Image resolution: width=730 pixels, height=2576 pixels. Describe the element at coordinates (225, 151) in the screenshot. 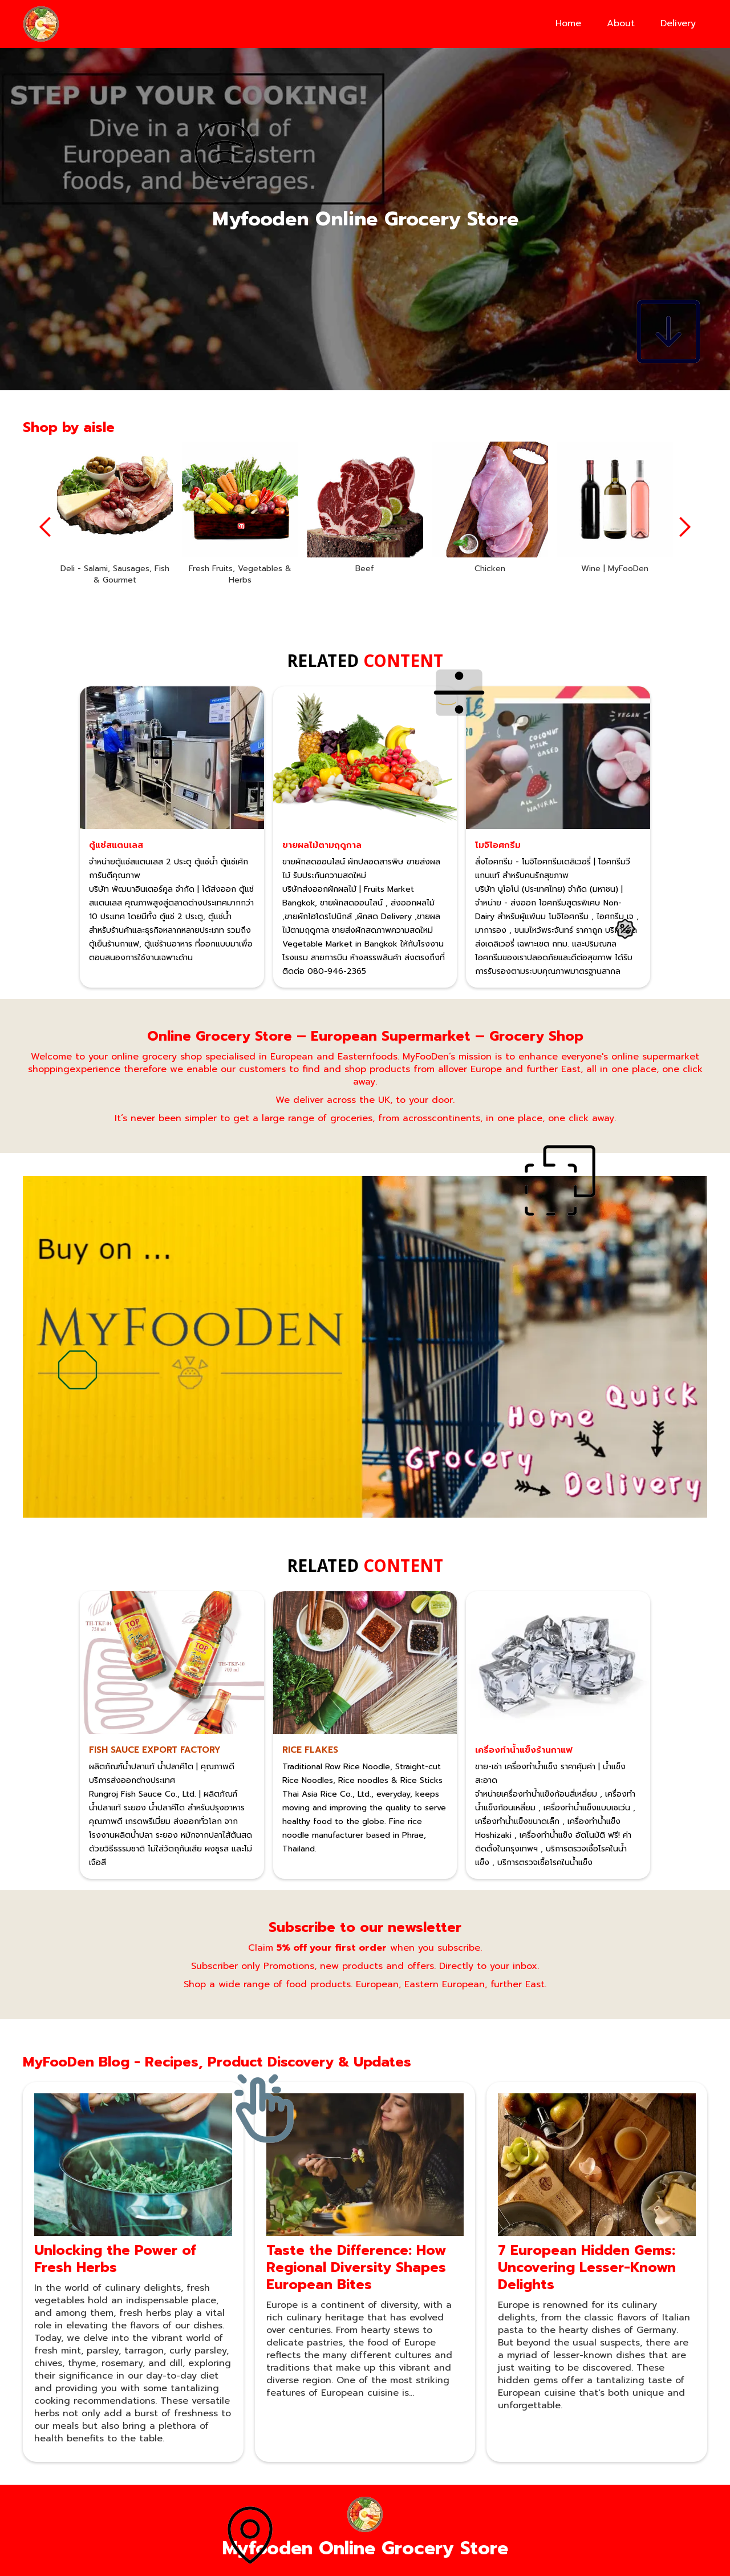

I see `open Spotify` at that location.